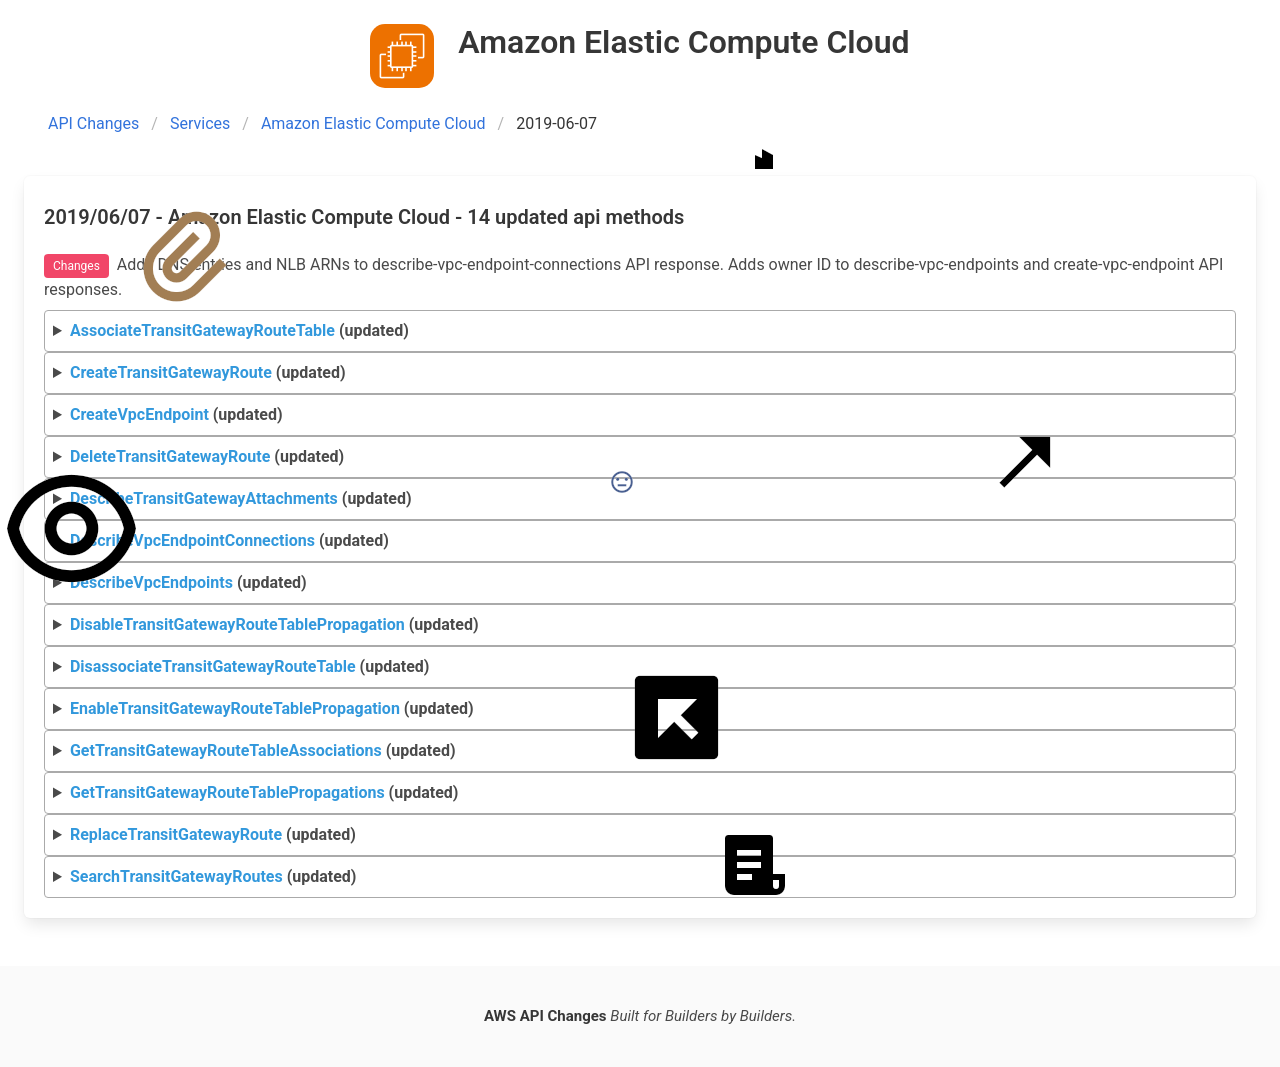 The image size is (1280, 1067). What do you see at coordinates (71, 528) in the screenshot?
I see `view or preview content` at bounding box center [71, 528].